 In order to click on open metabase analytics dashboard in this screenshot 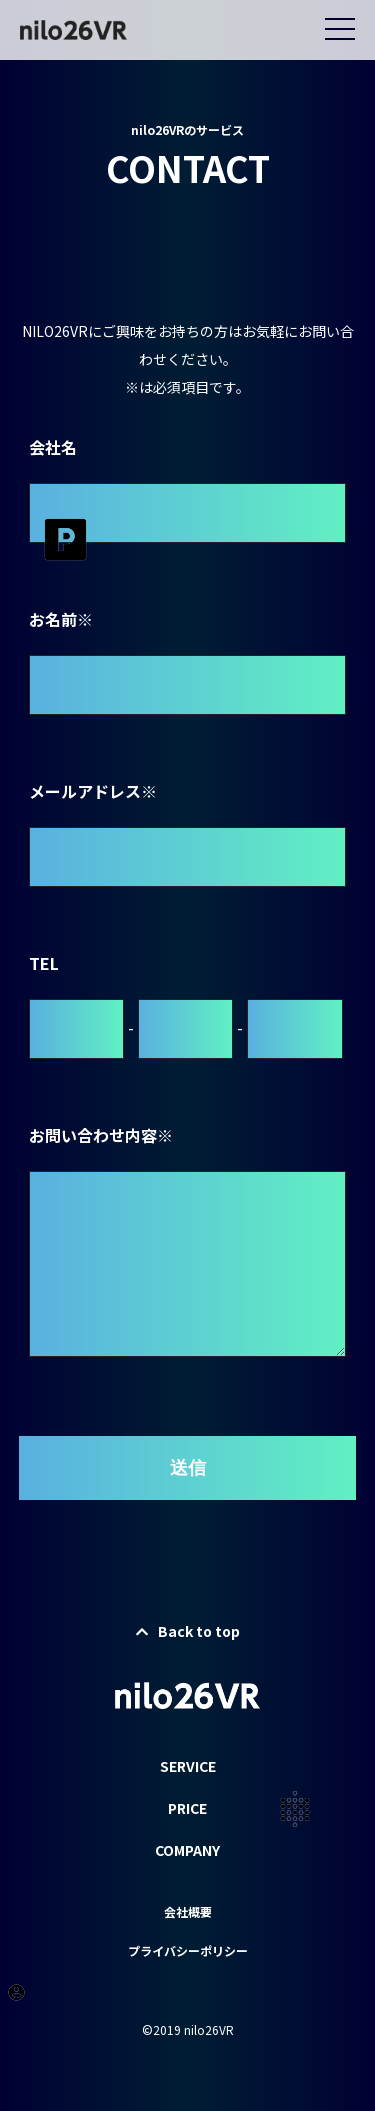, I will do `click(295, 1809)`.